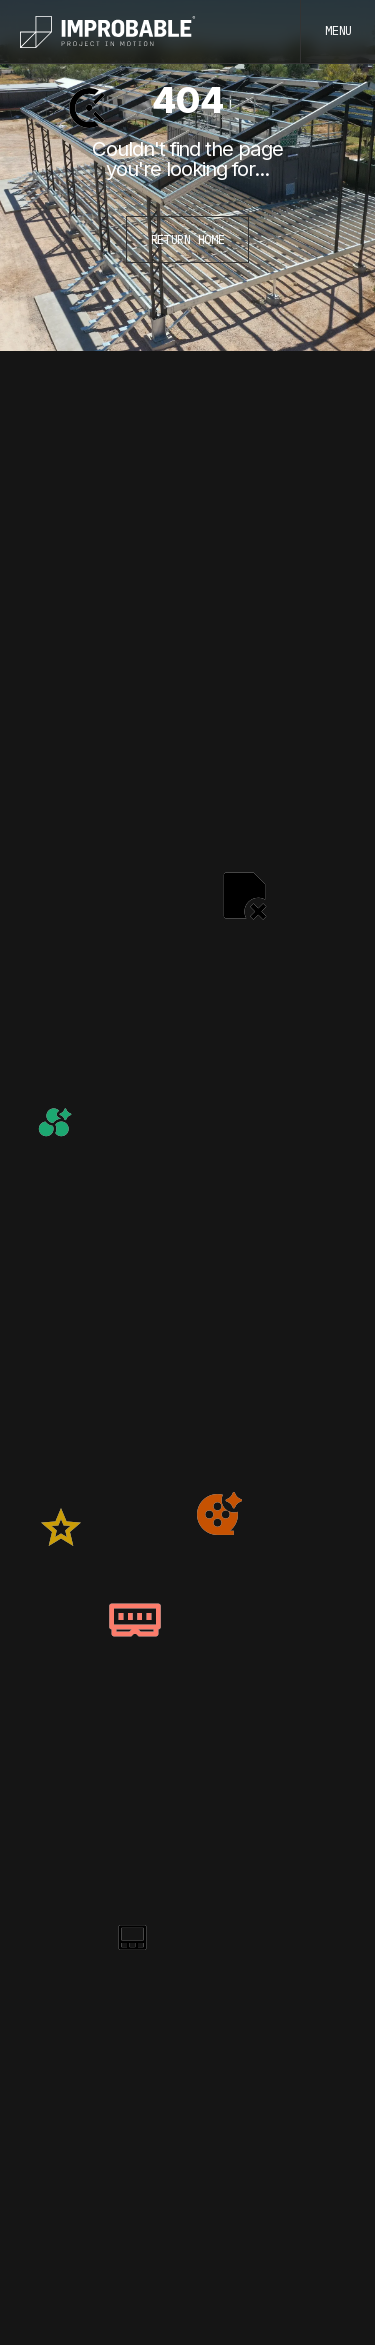  What do you see at coordinates (61, 1528) in the screenshot?
I see `add item to favorites` at bounding box center [61, 1528].